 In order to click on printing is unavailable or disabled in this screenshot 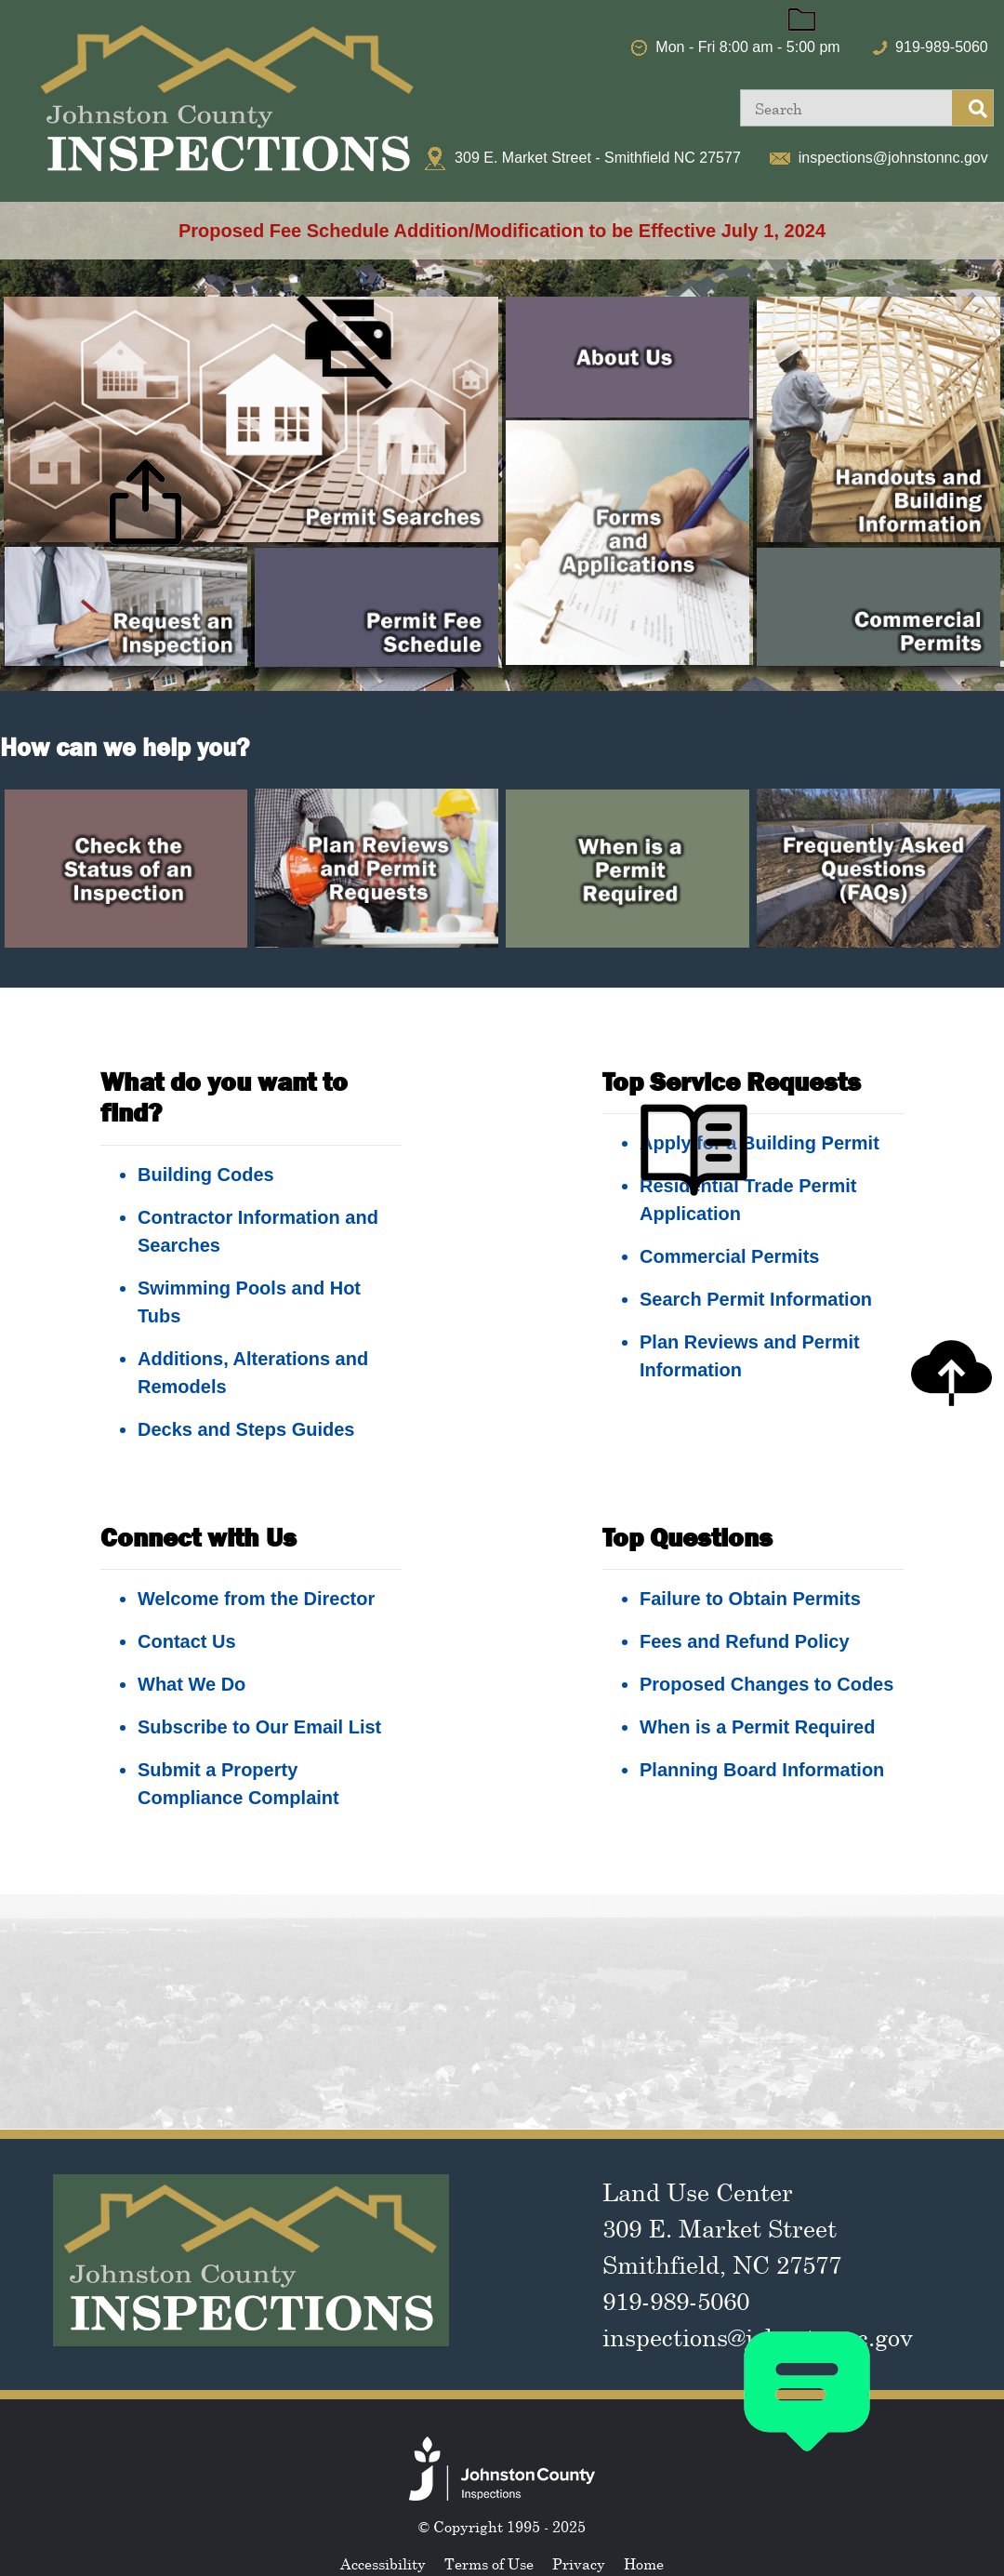, I will do `click(348, 338)`.